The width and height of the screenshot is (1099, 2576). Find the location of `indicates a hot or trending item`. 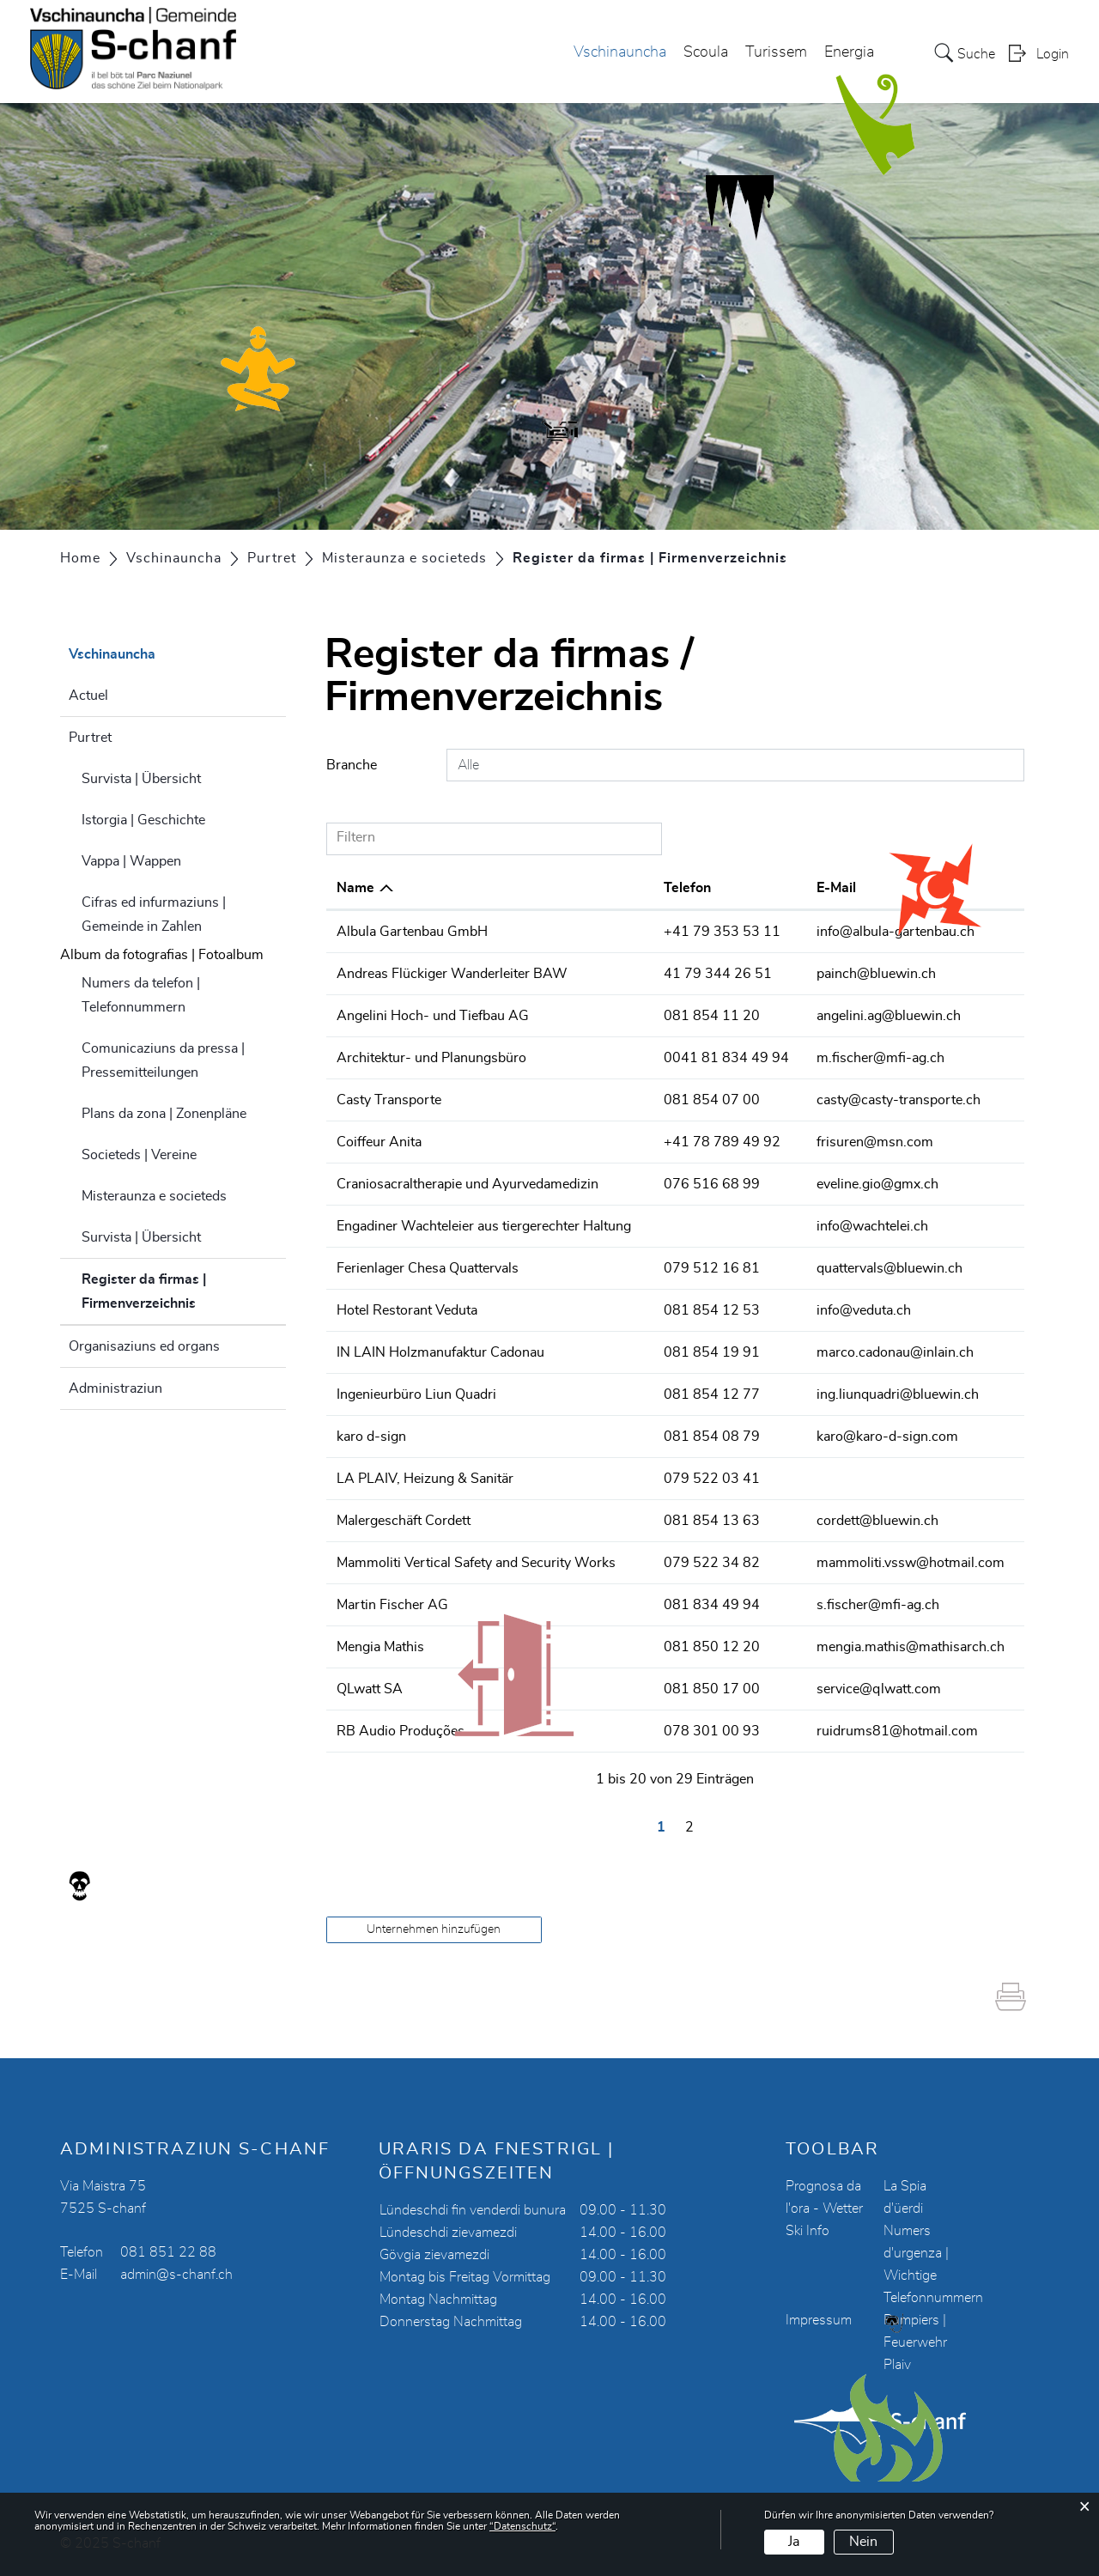

indicates a hot or trending item is located at coordinates (888, 2427).